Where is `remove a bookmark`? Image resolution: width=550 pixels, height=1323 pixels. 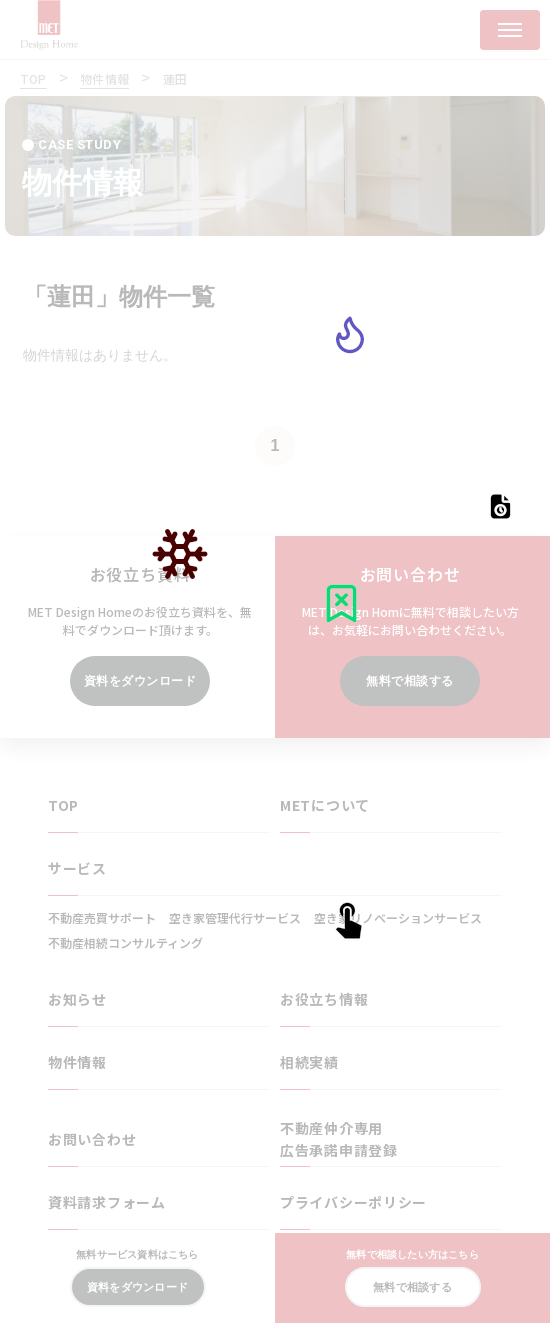 remove a bookmark is located at coordinates (341, 603).